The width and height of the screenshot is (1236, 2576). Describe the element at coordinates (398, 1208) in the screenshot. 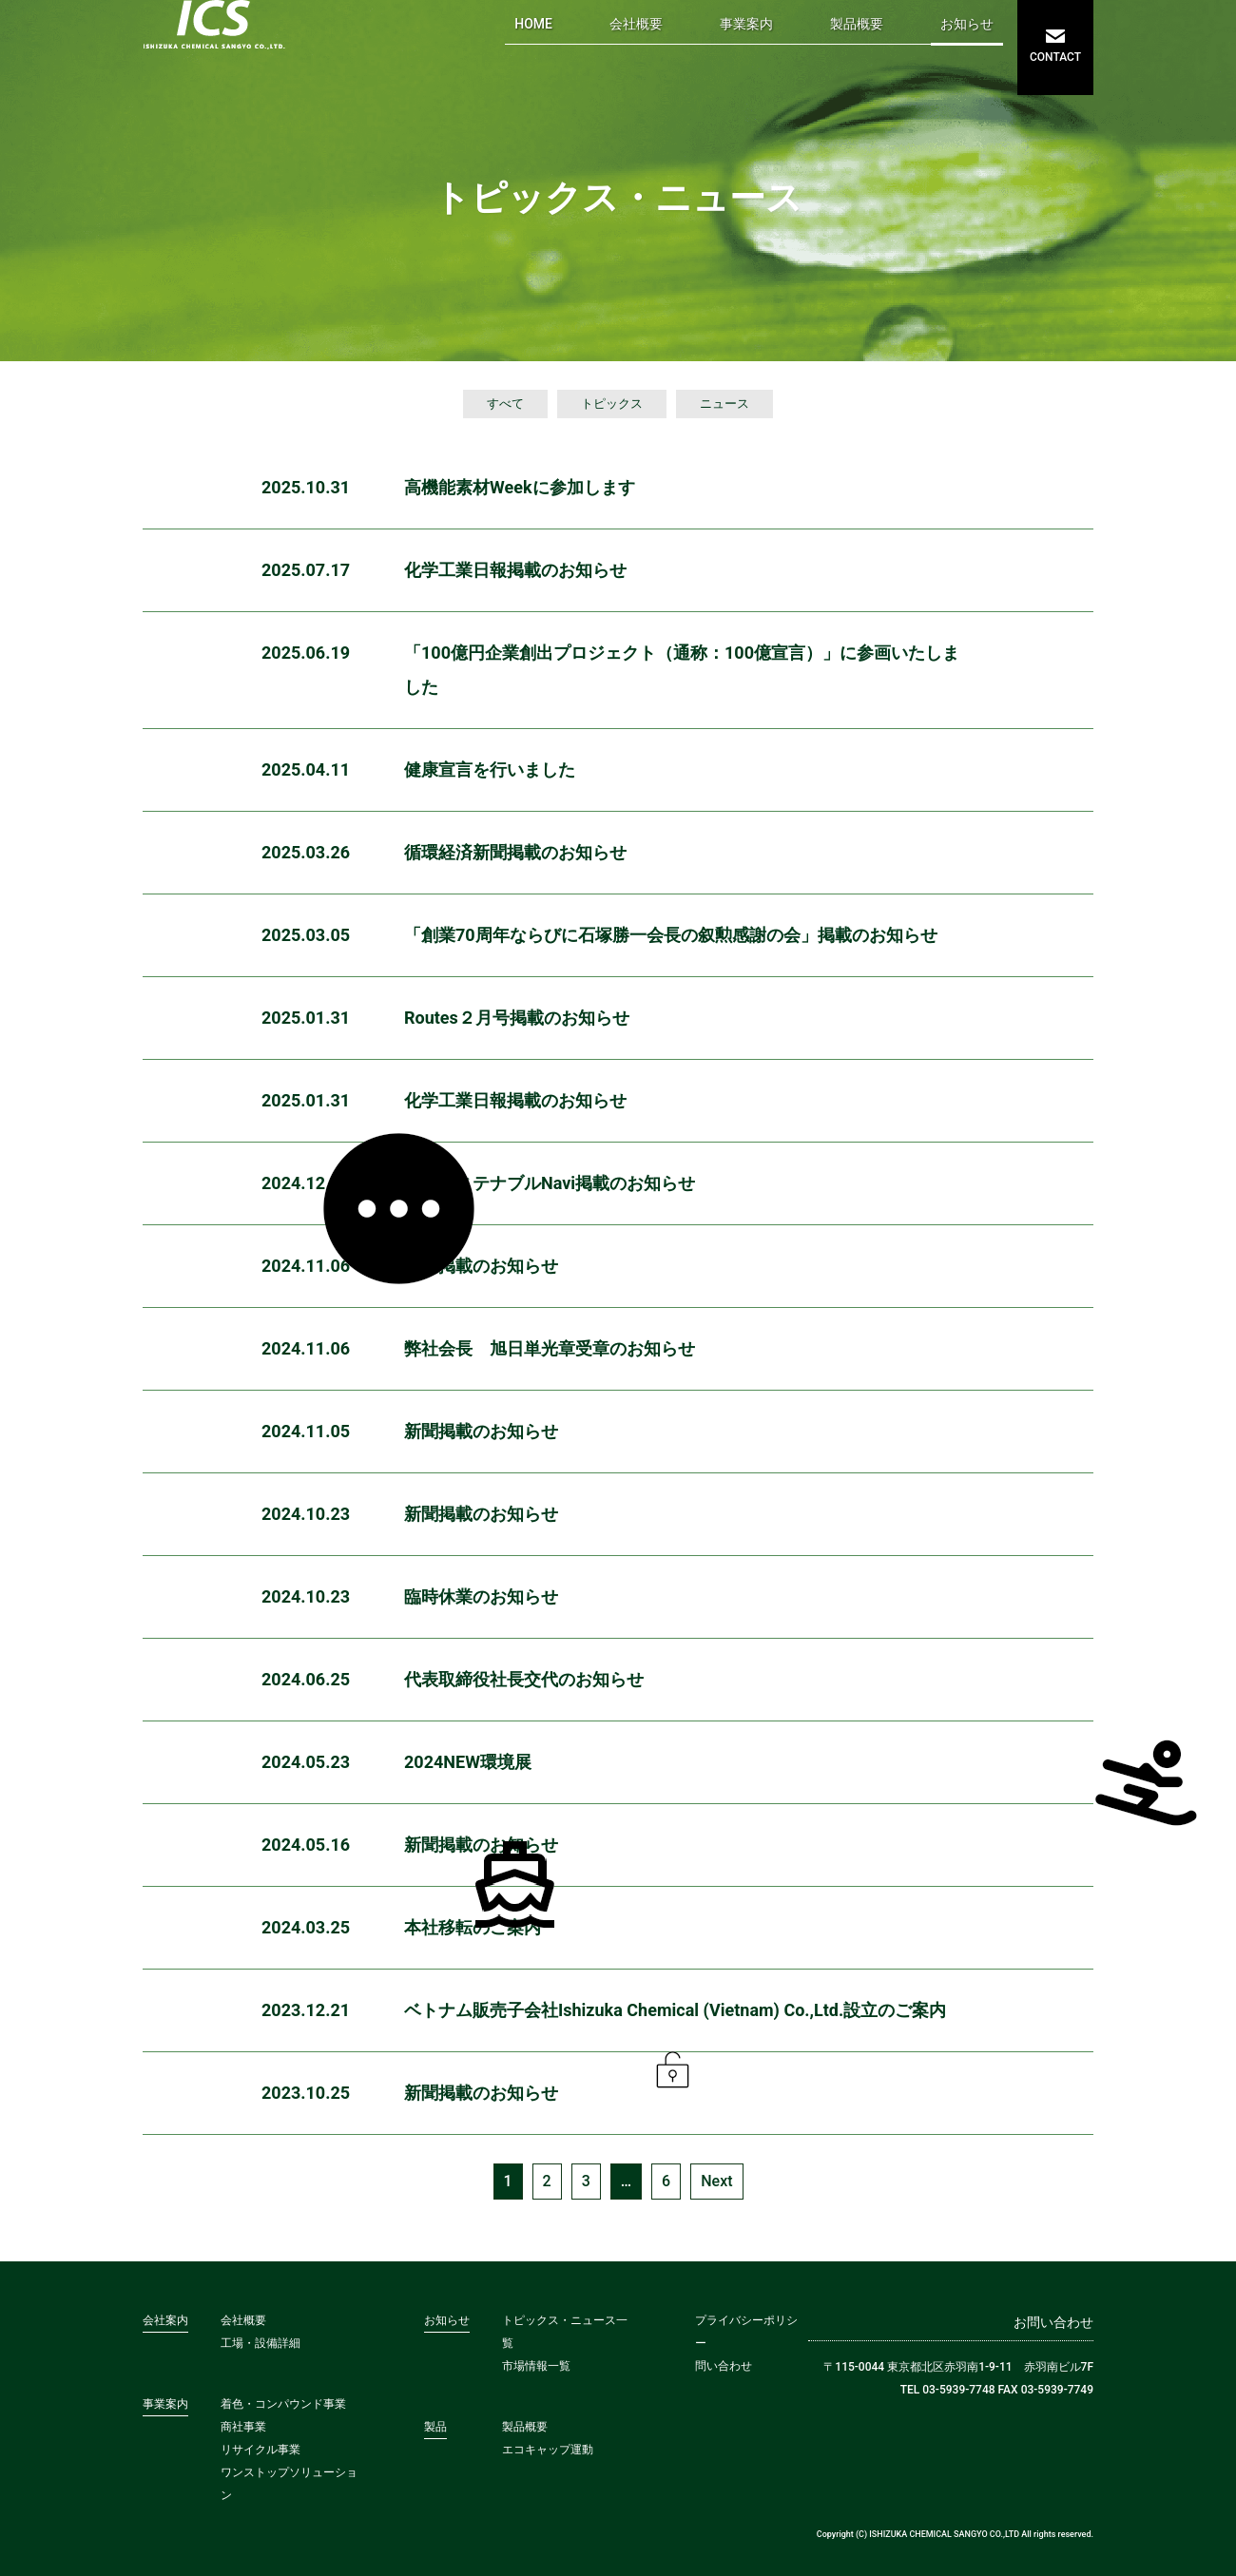

I see `access more options or actions` at that location.